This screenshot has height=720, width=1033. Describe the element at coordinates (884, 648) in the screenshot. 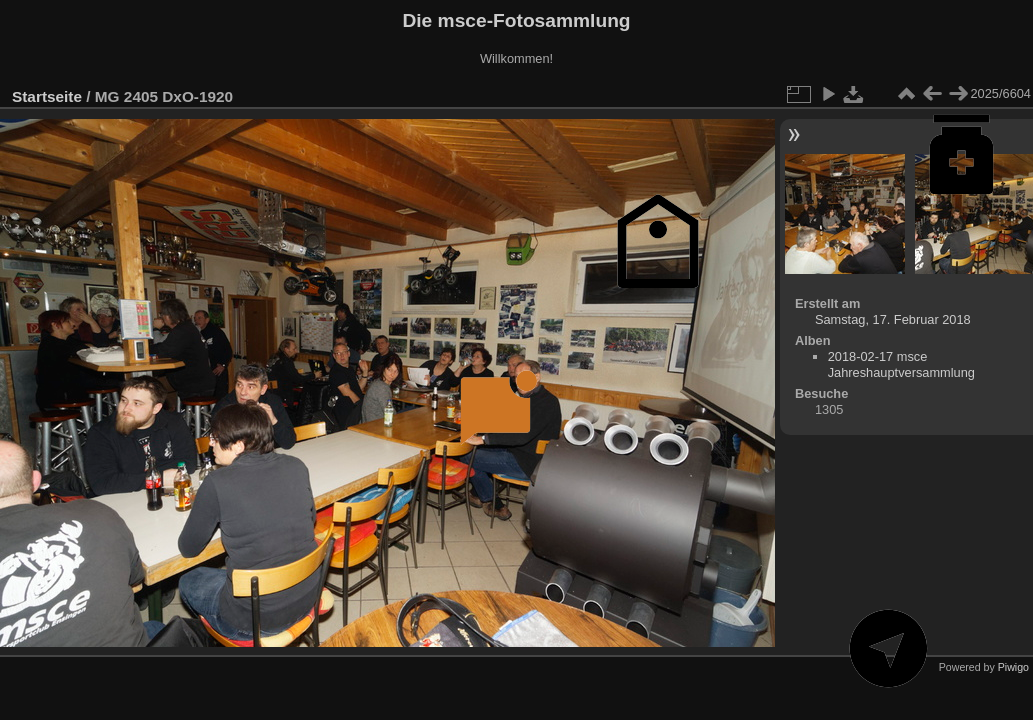

I see `open discover or explore feature` at that location.